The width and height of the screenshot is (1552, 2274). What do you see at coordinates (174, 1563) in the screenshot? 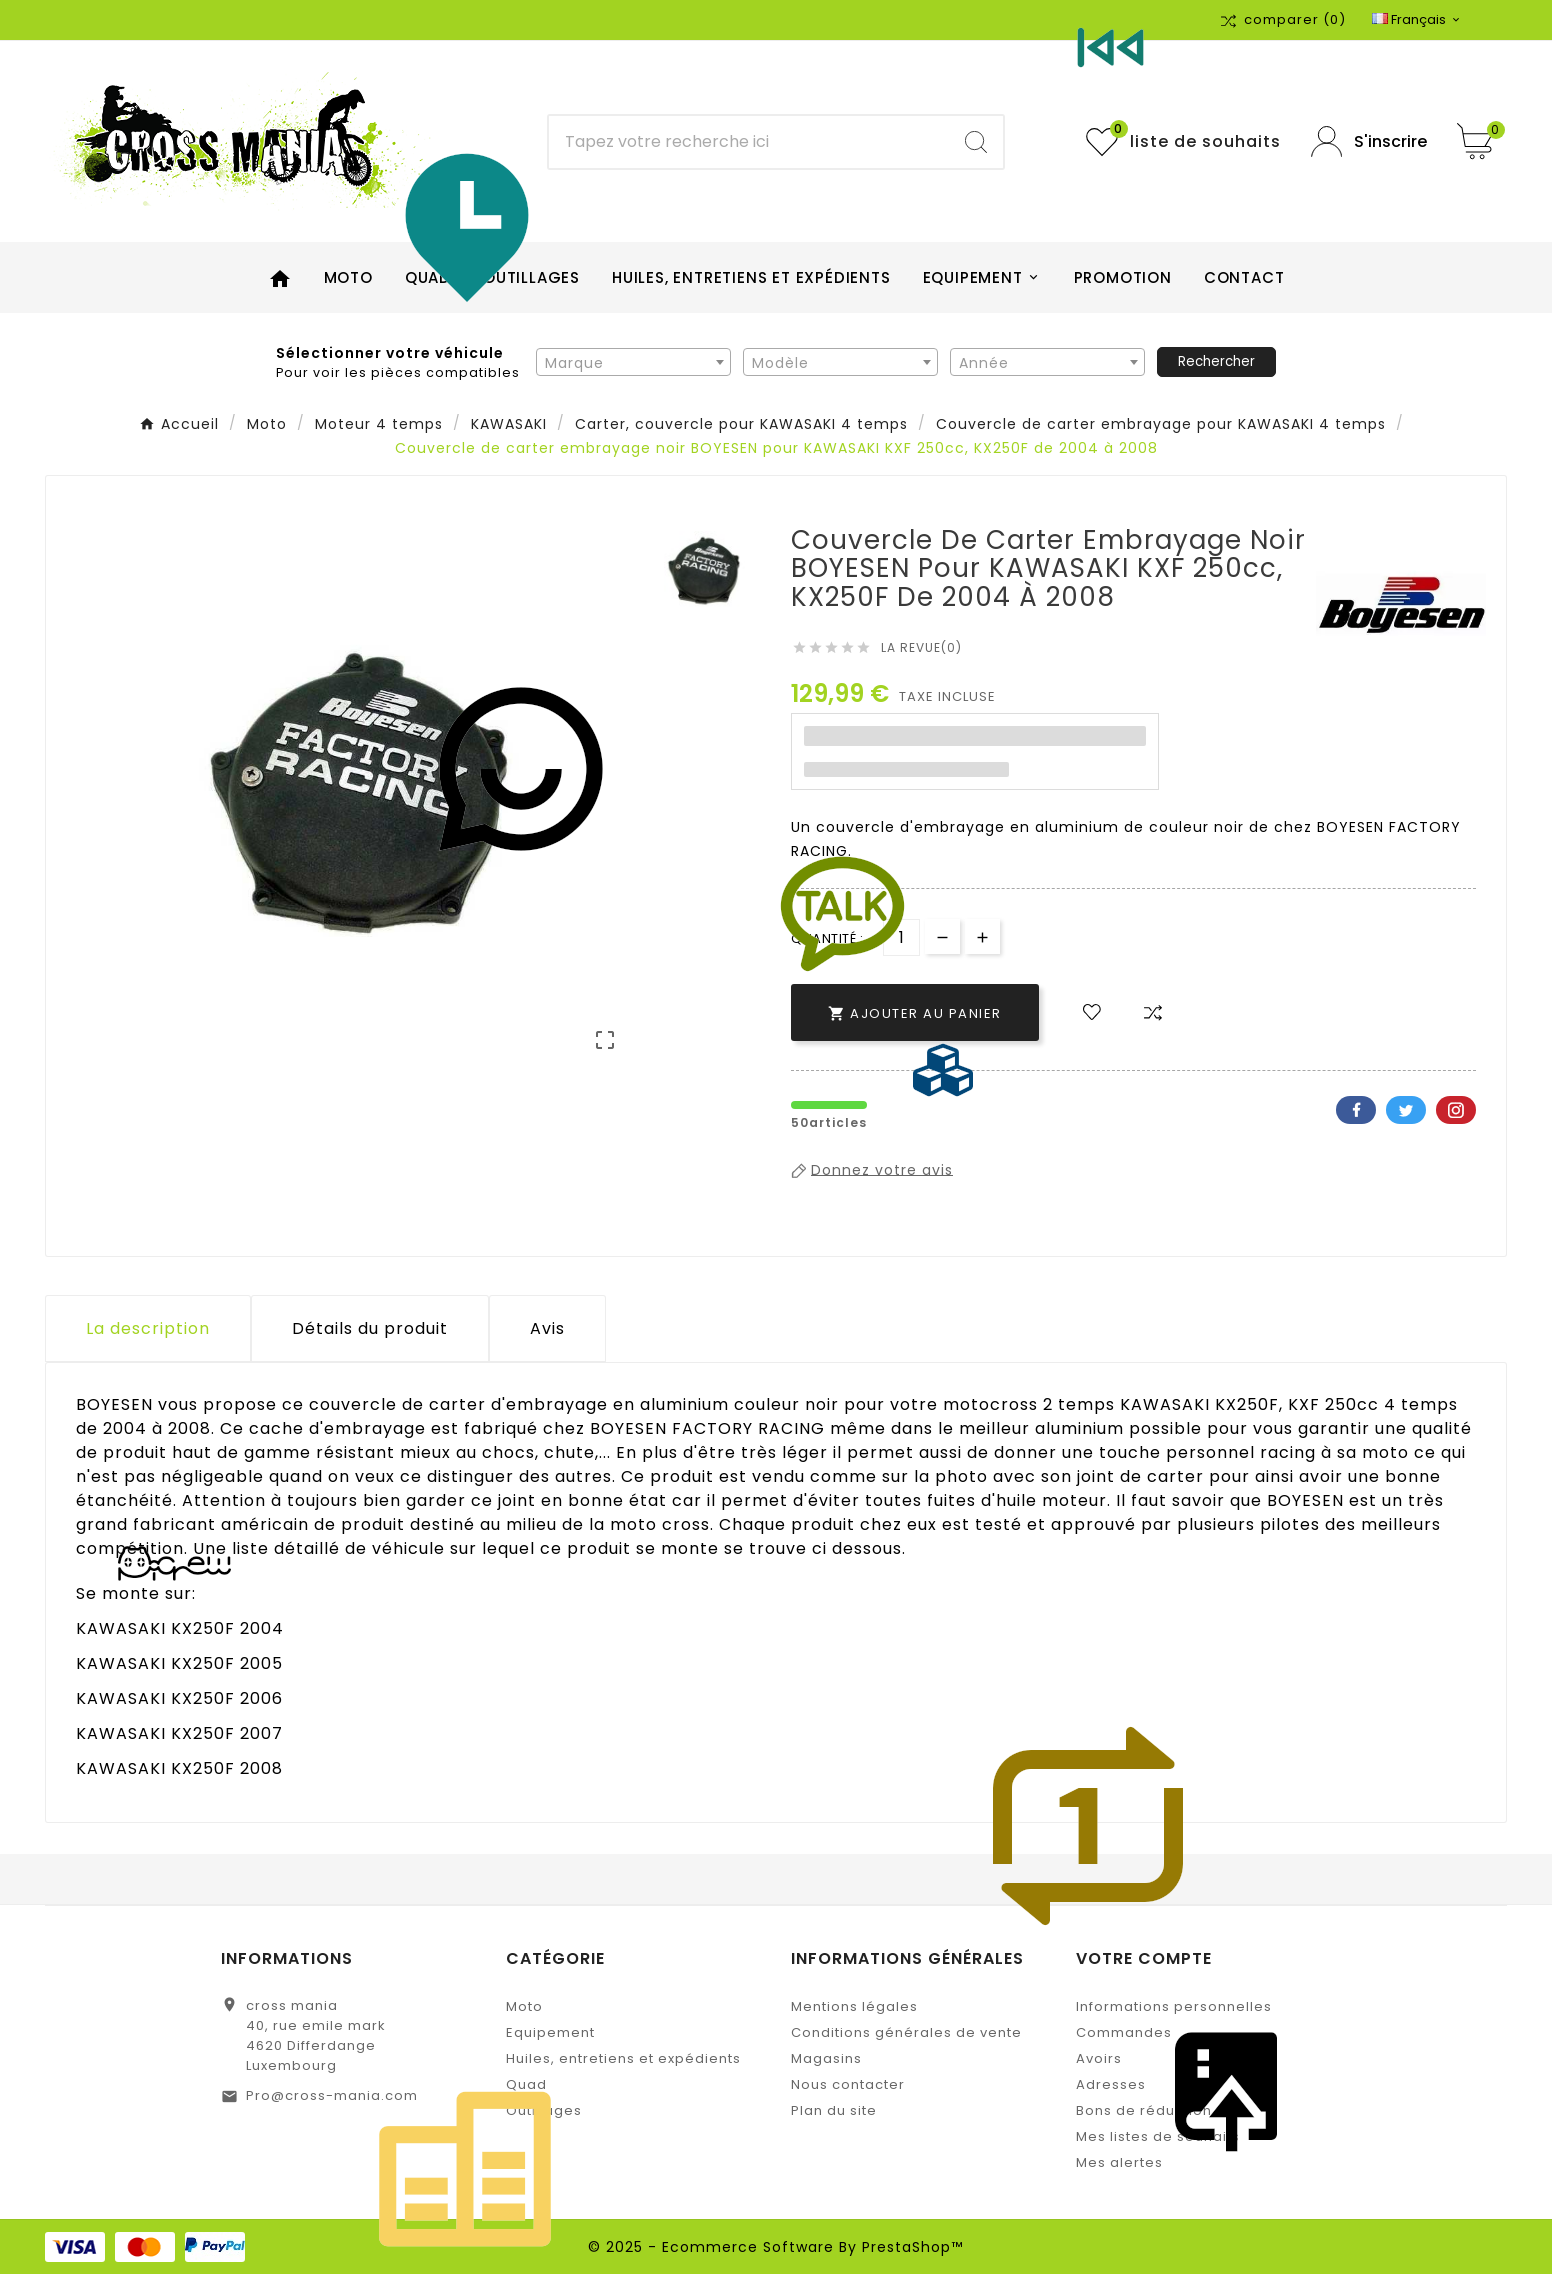
I see `open the picrew avatar maker app` at bounding box center [174, 1563].